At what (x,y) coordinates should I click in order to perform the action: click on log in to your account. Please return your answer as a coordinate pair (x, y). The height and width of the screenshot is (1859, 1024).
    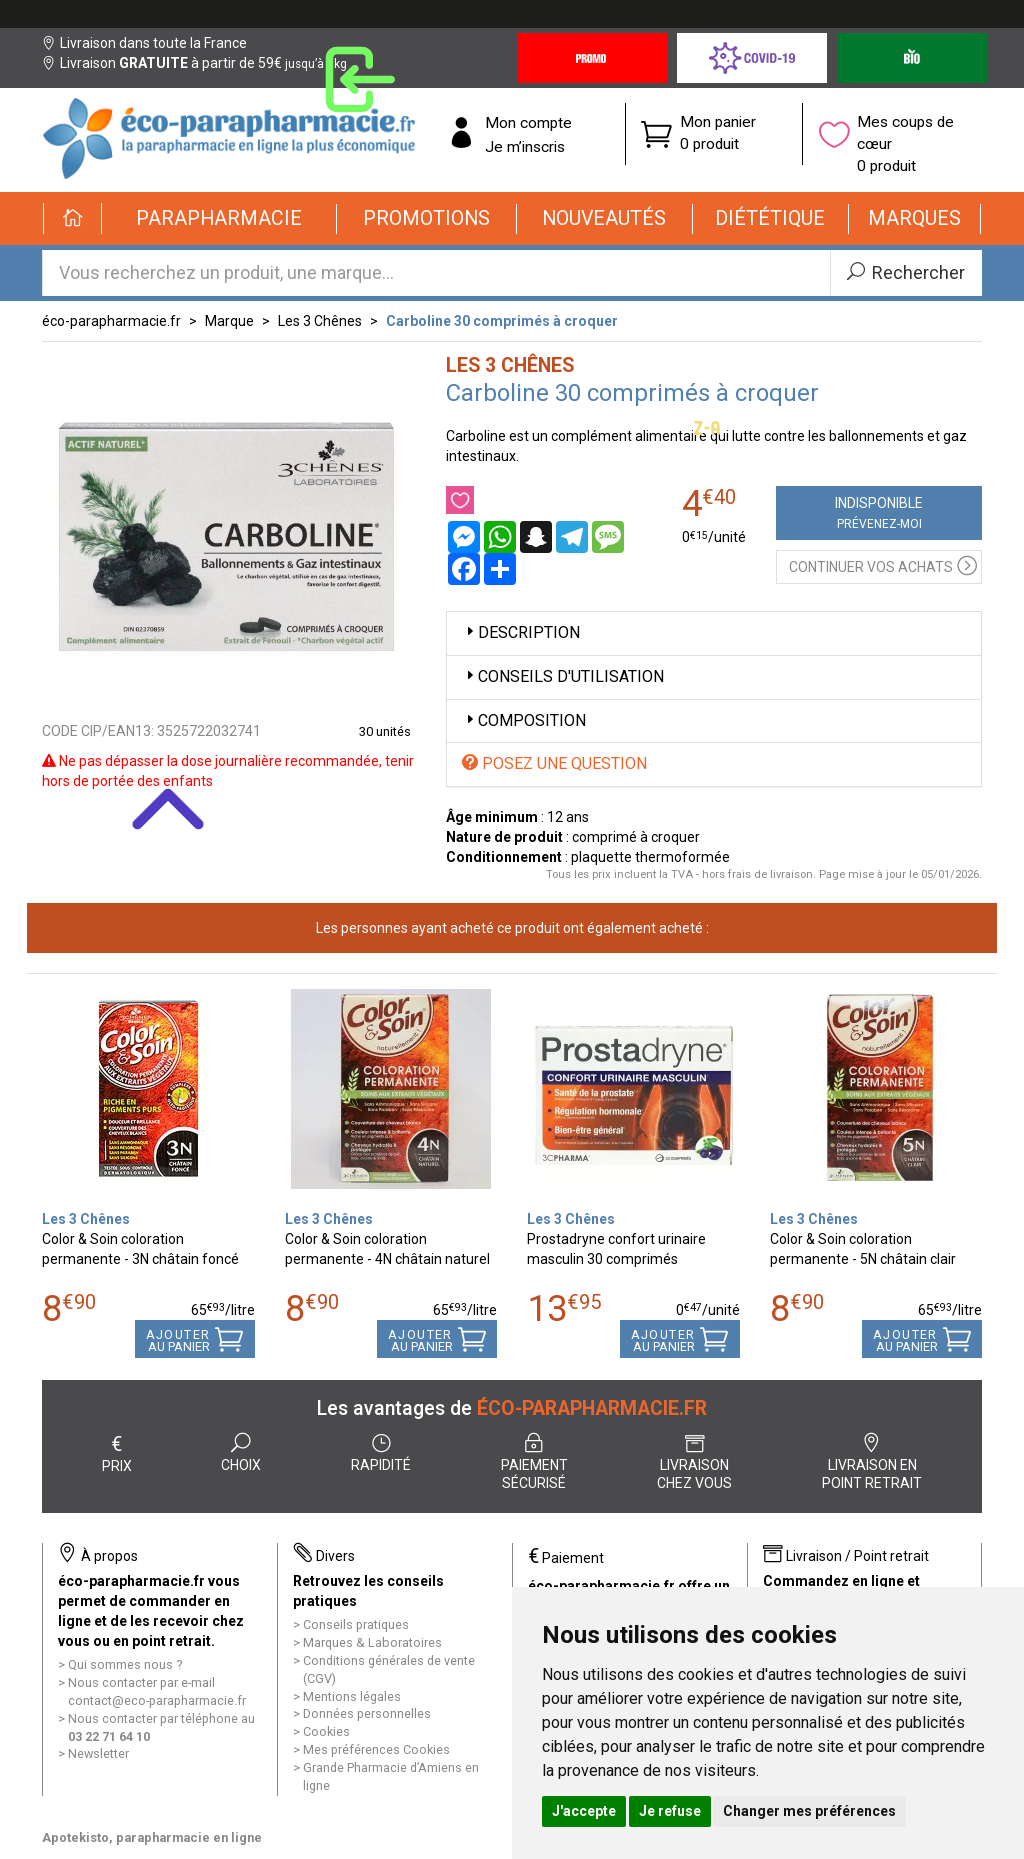
    Looking at the image, I should click on (358, 79).